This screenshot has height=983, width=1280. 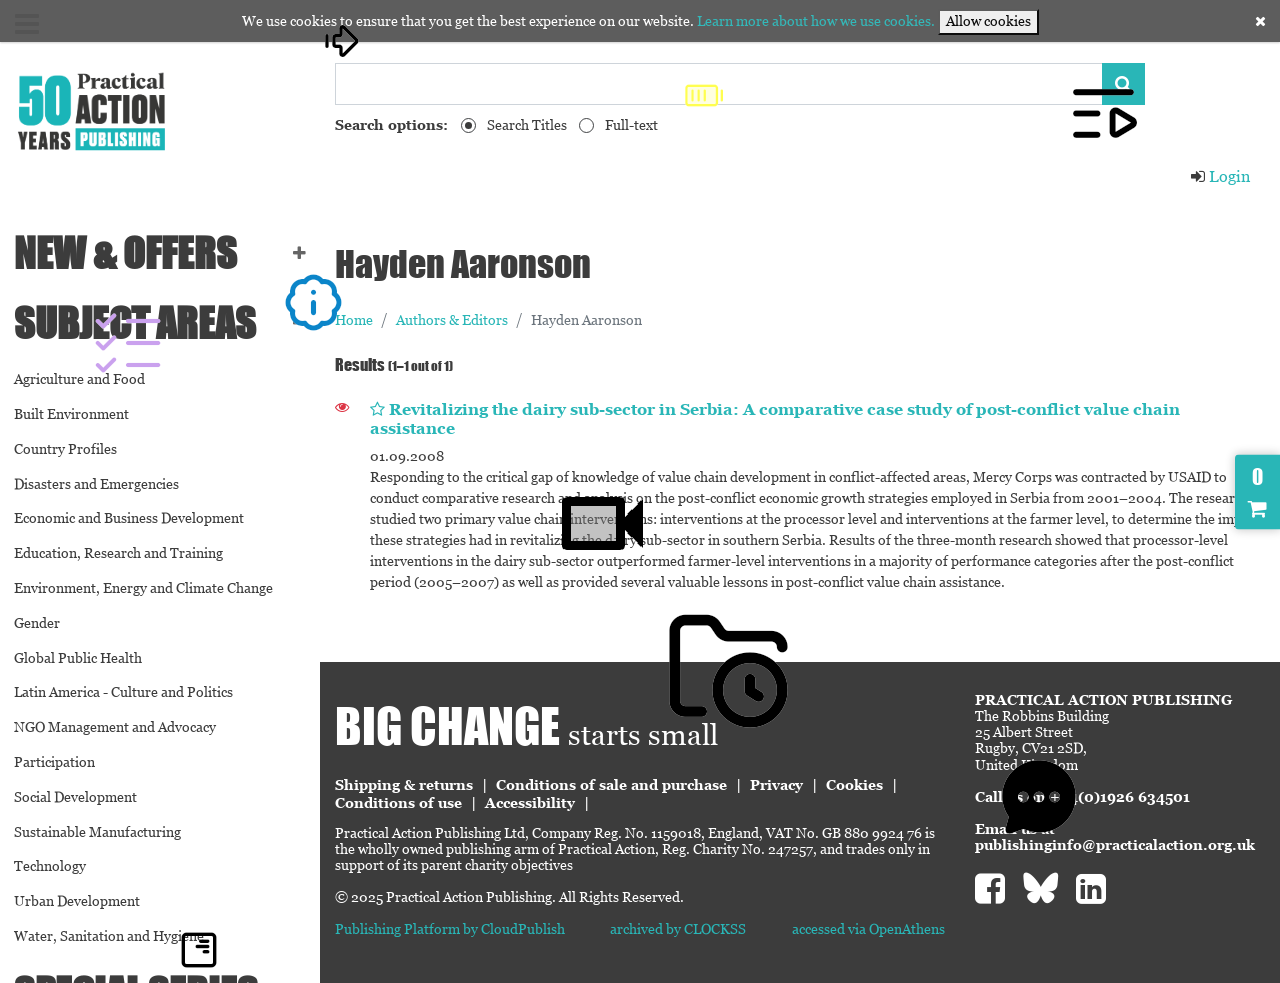 What do you see at coordinates (341, 41) in the screenshot?
I see `skip to end or jump forward` at bounding box center [341, 41].